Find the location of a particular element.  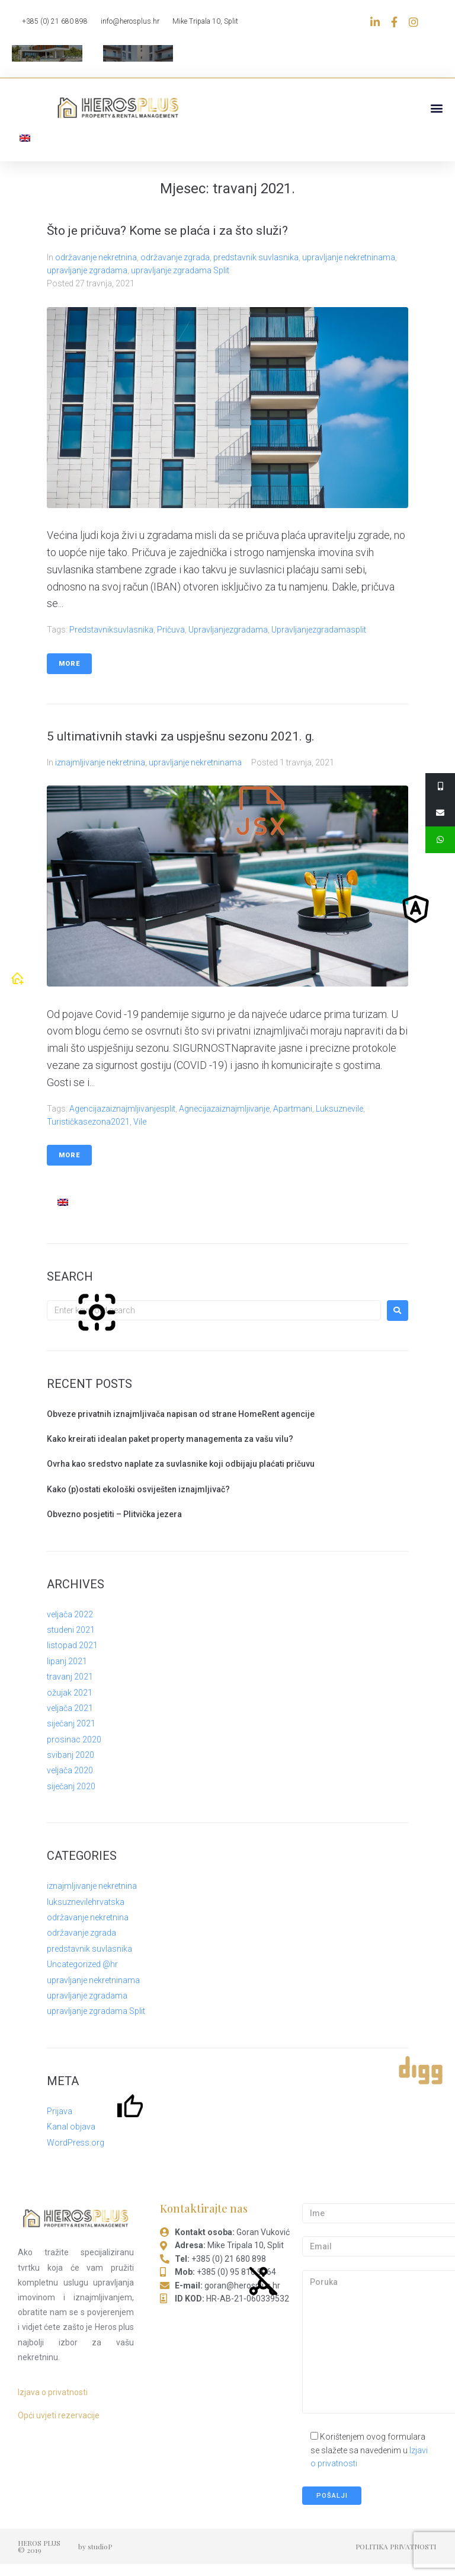

angular framework logo is located at coordinates (415, 909).